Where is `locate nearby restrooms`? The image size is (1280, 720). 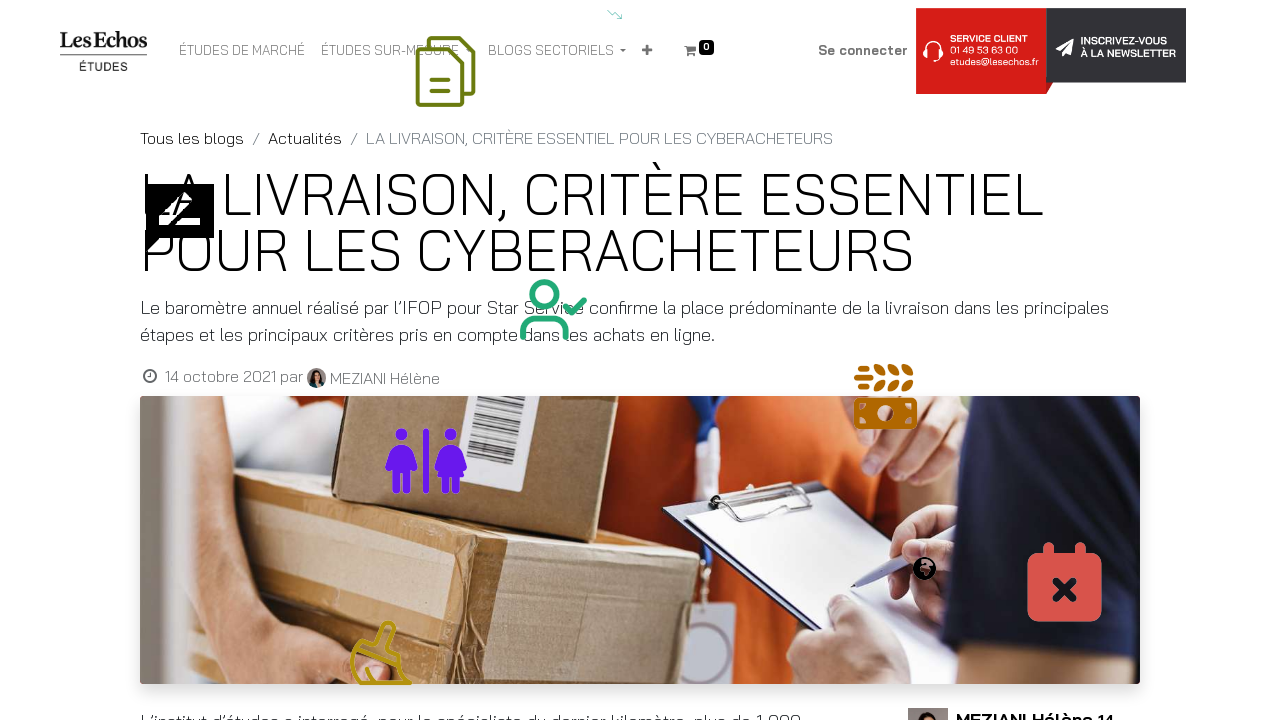 locate nearby restrooms is located at coordinates (426, 461).